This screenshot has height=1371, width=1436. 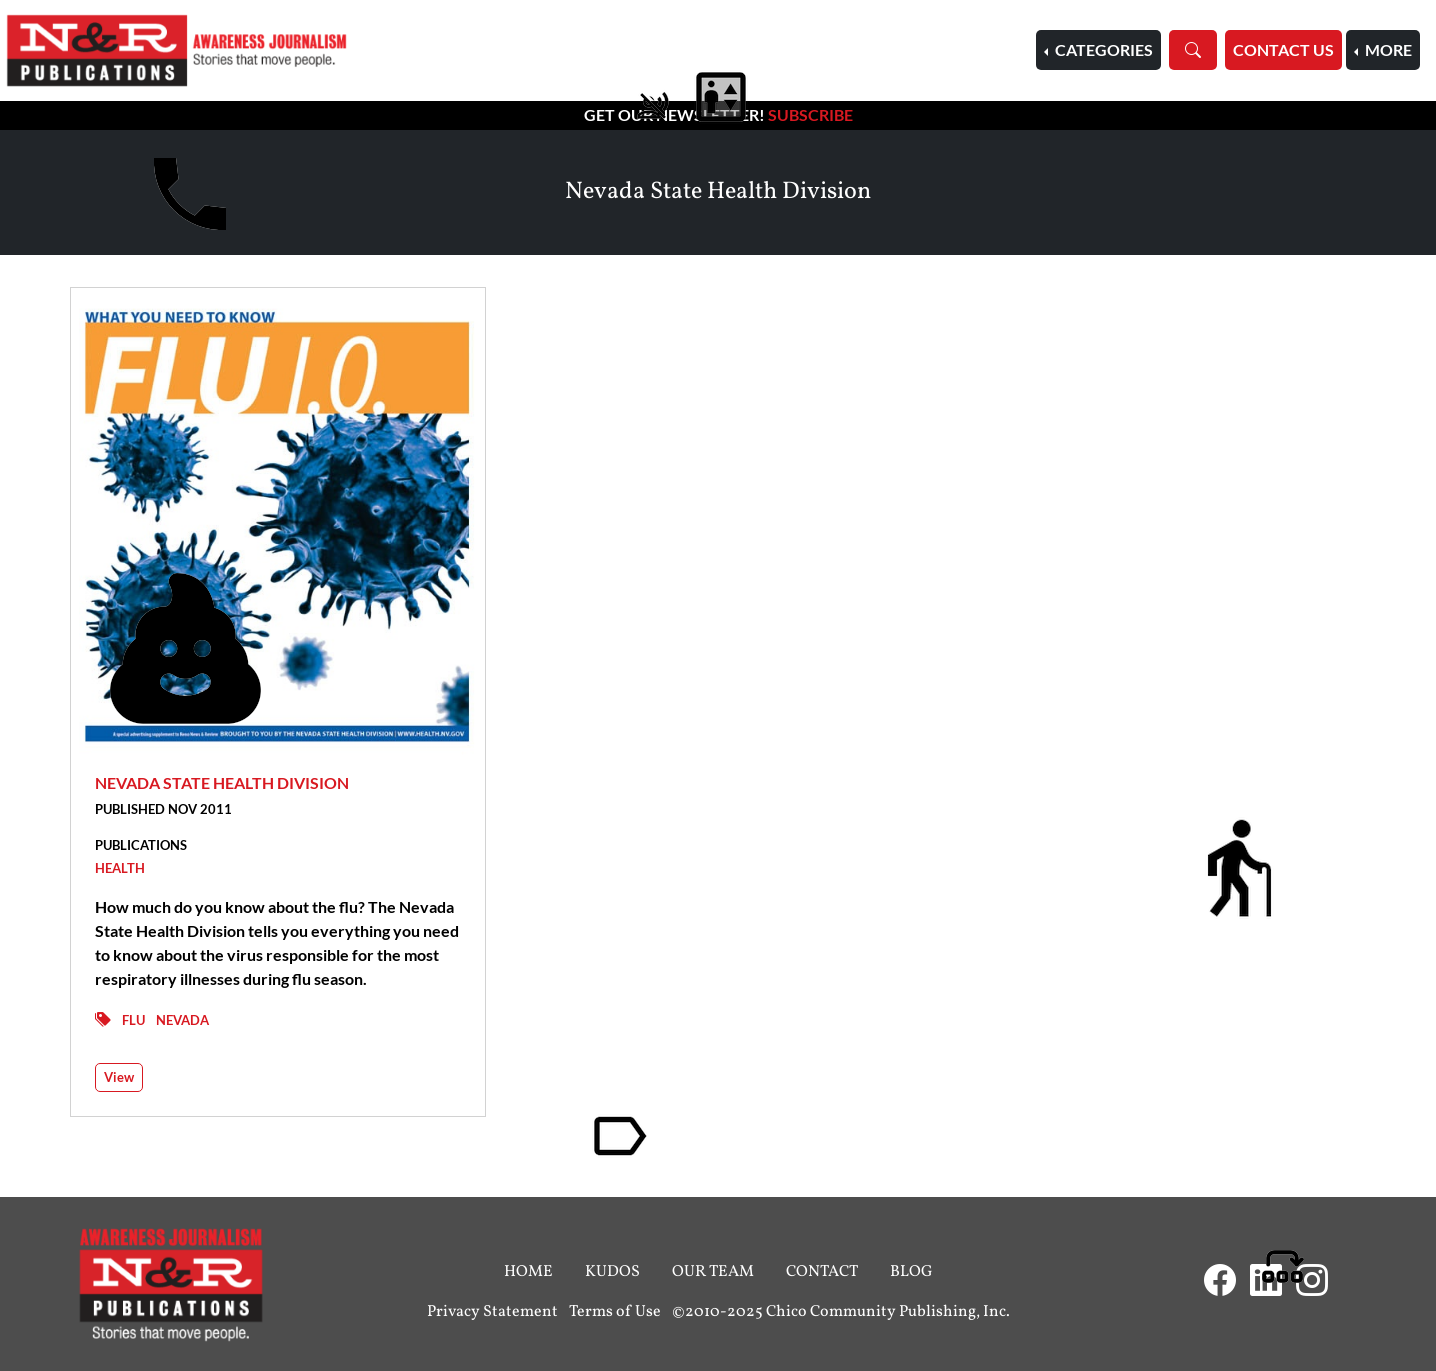 What do you see at coordinates (619, 1136) in the screenshot?
I see `add a label or tag to an item` at bounding box center [619, 1136].